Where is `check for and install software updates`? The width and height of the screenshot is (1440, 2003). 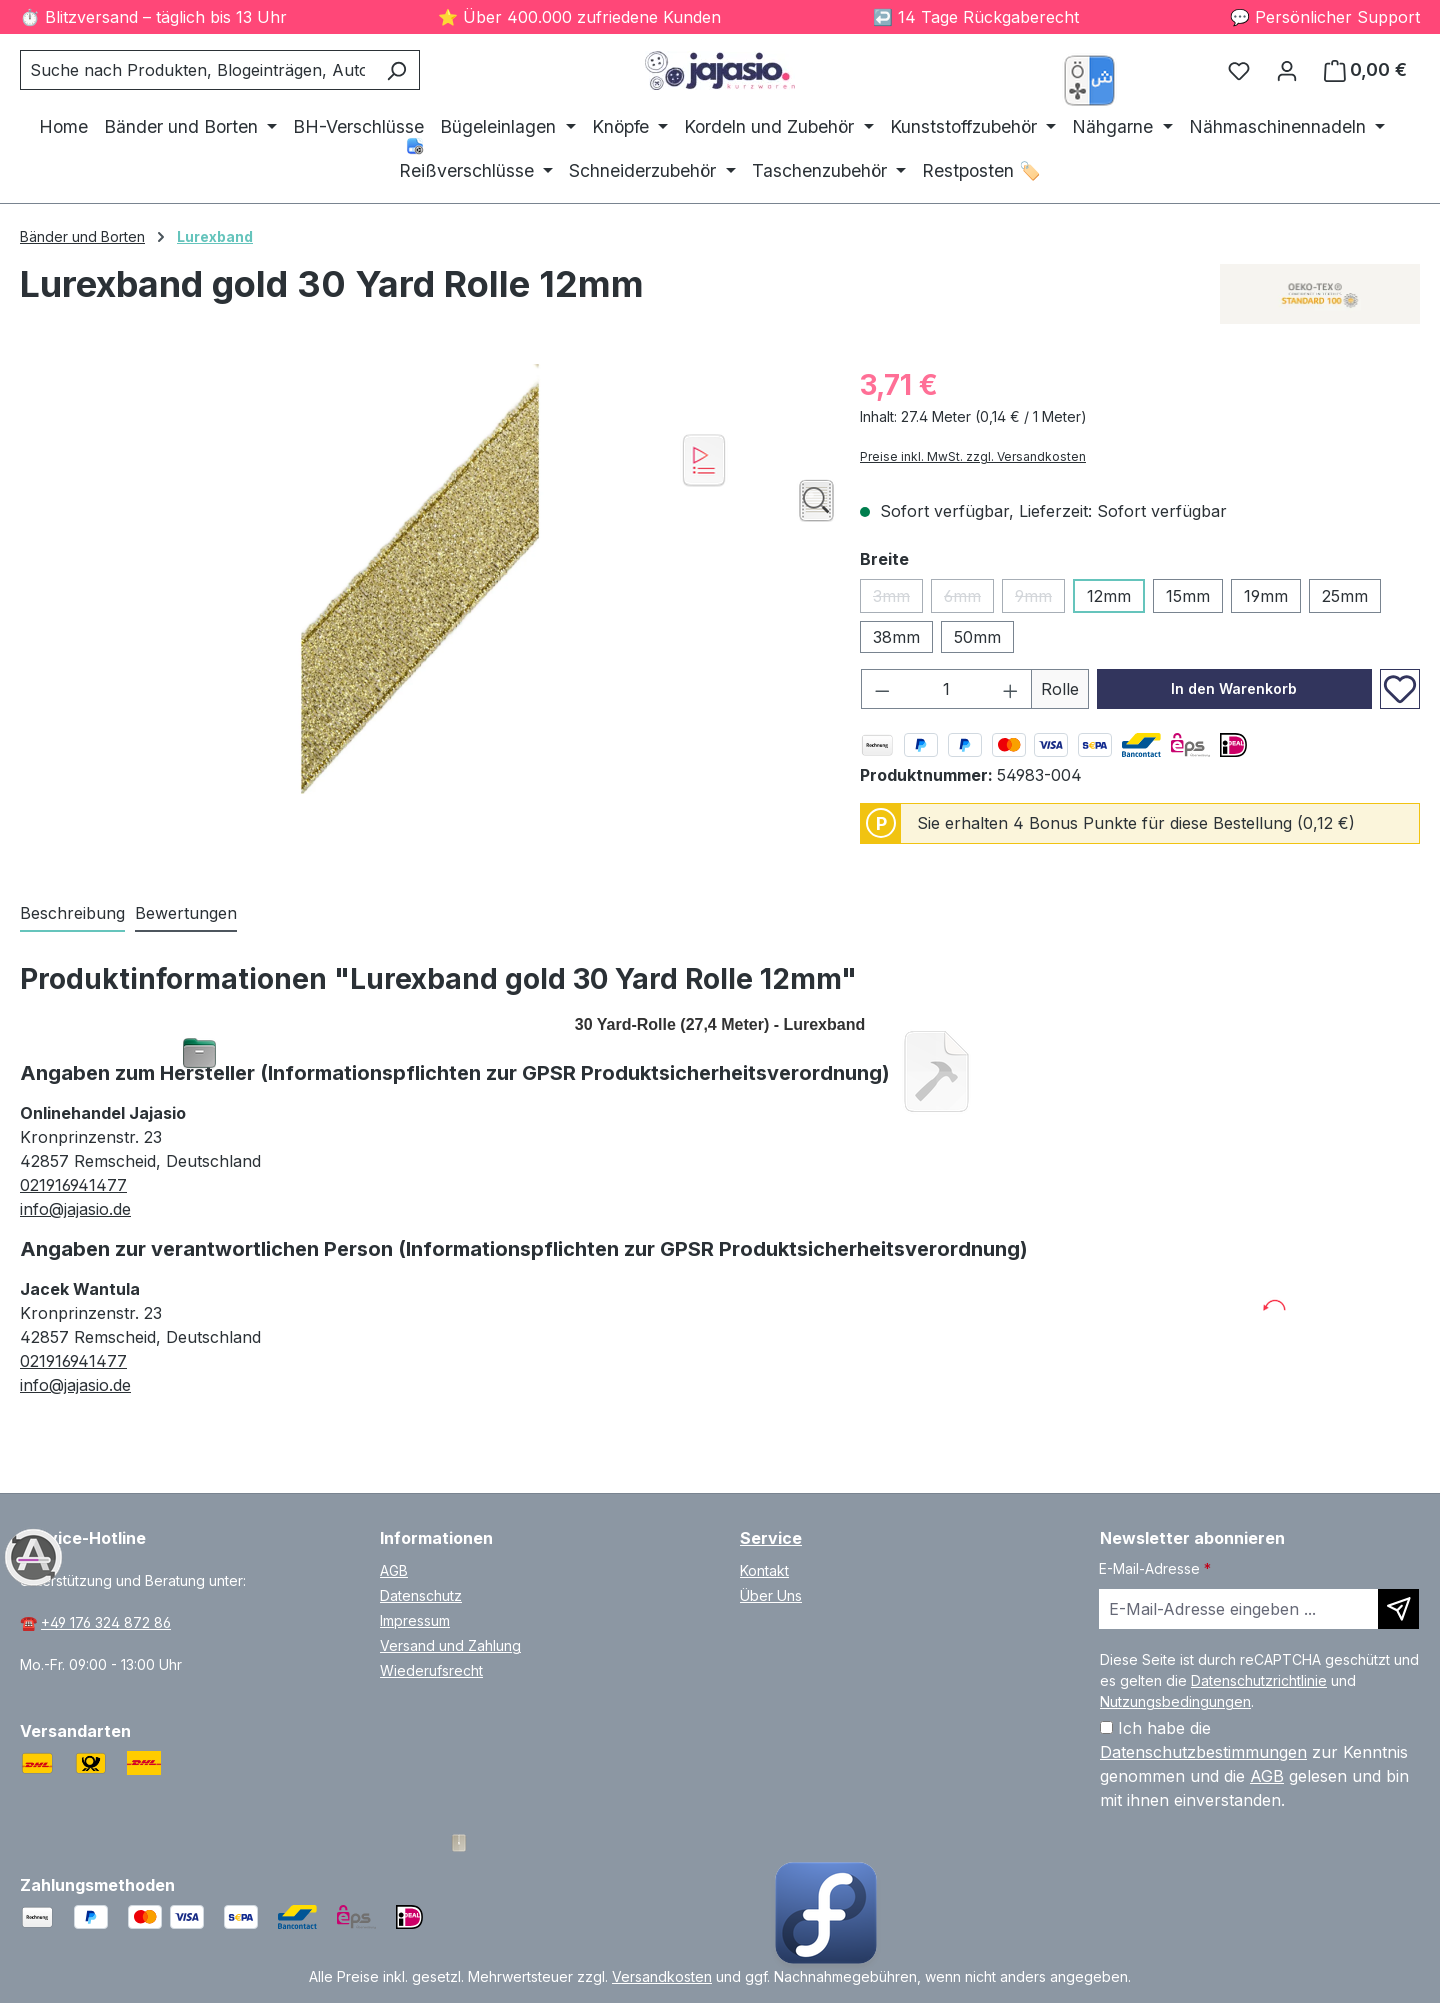 check for and install software updates is located at coordinates (33, 1557).